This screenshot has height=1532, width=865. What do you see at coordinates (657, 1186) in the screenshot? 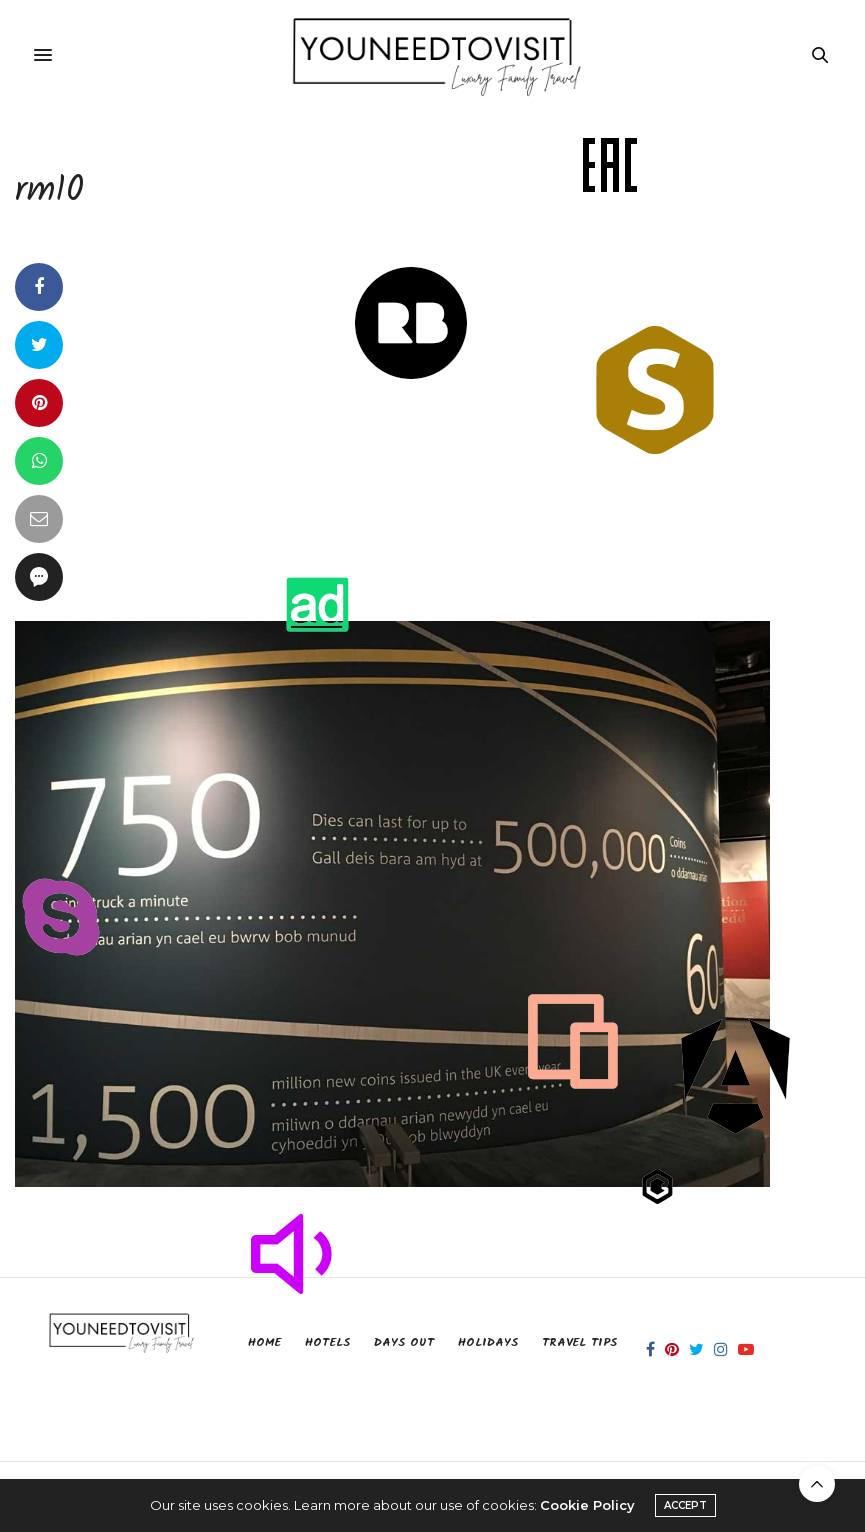
I see `open the Bakaláři school management app` at bounding box center [657, 1186].